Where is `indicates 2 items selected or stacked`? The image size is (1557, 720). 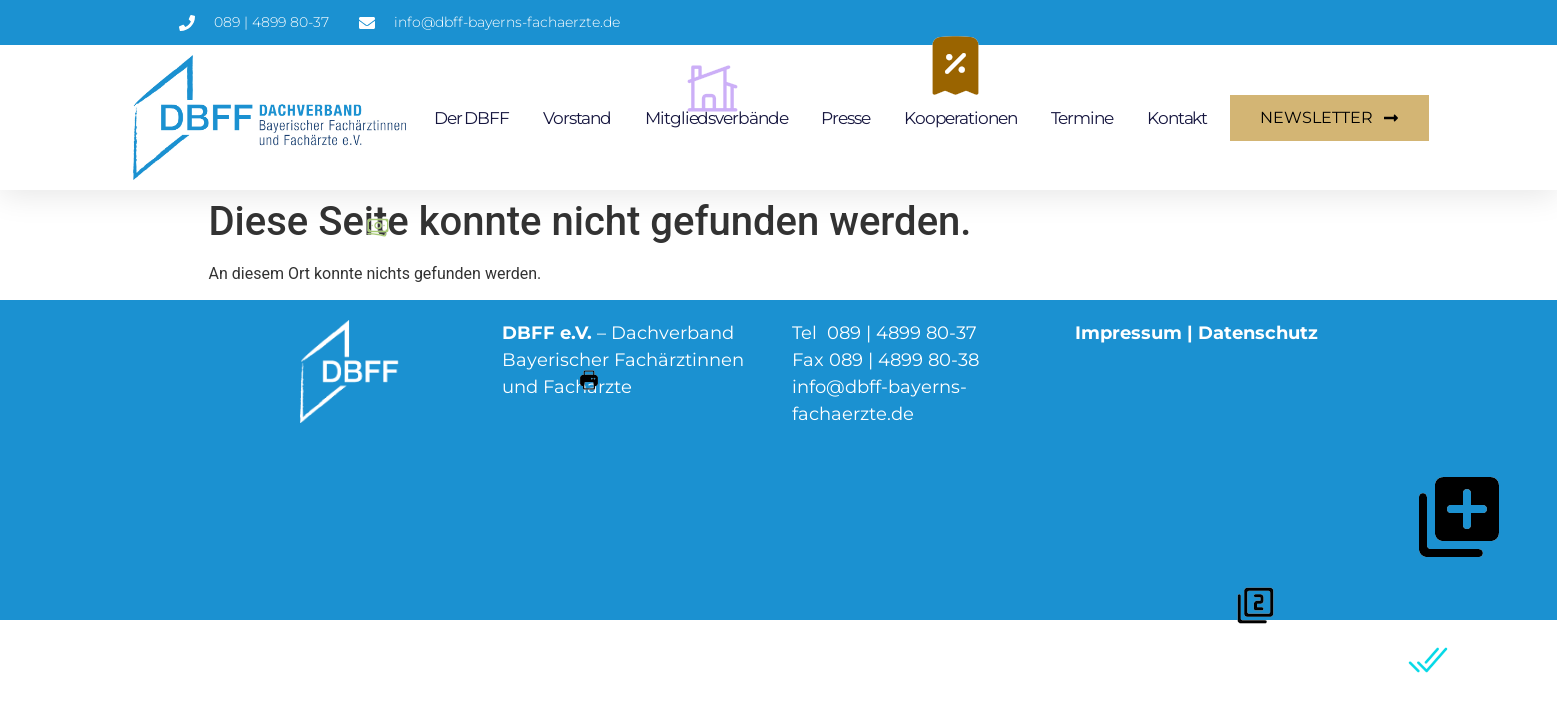
indicates 2 items selected or stacked is located at coordinates (1255, 605).